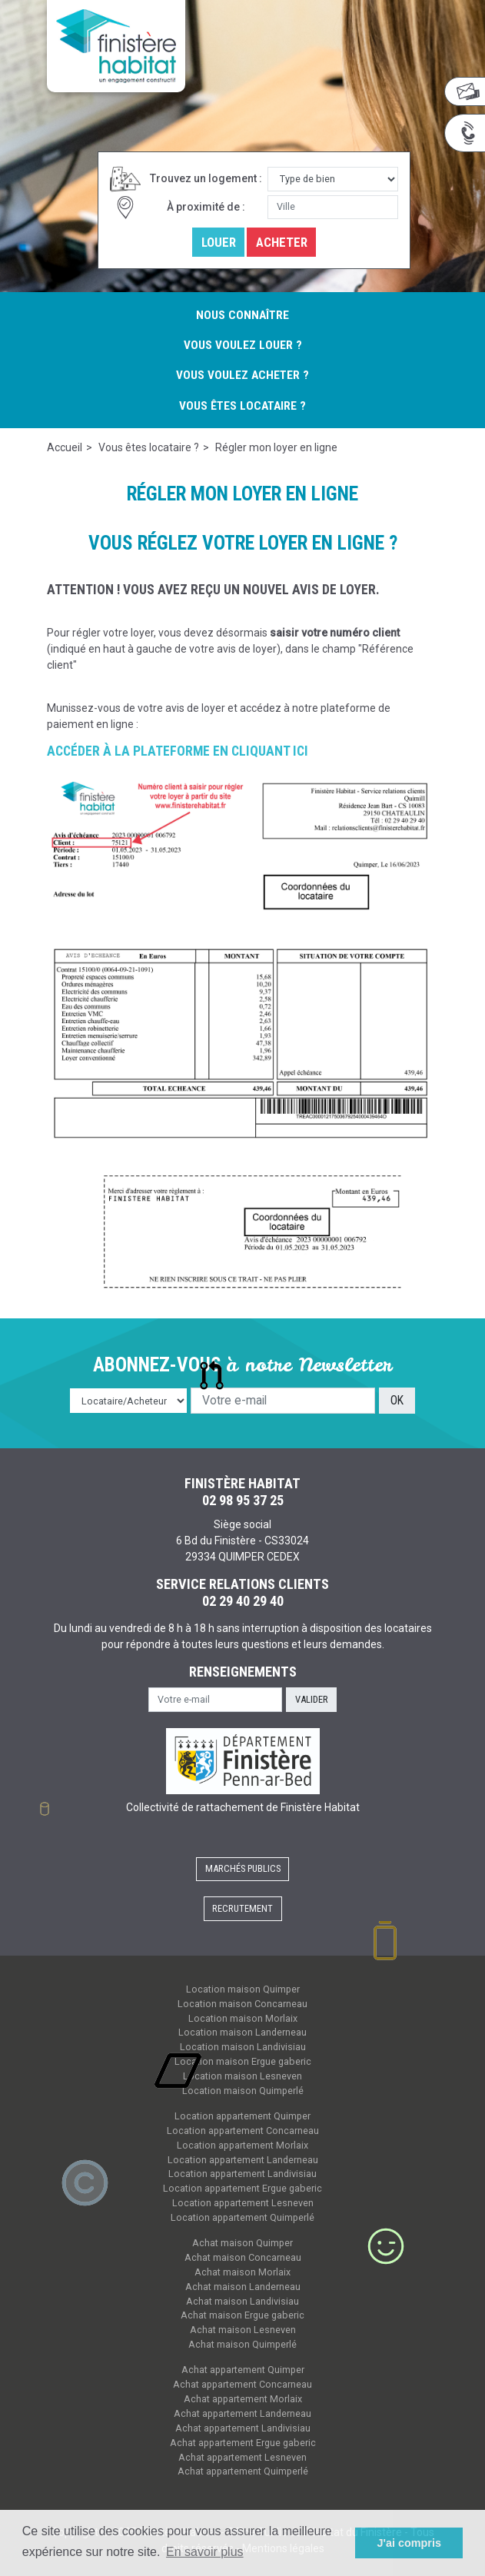  What do you see at coordinates (386, 2246) in the screenshot?
I see `insert a winking emoji into your message` at bounding box center [386, 2246].